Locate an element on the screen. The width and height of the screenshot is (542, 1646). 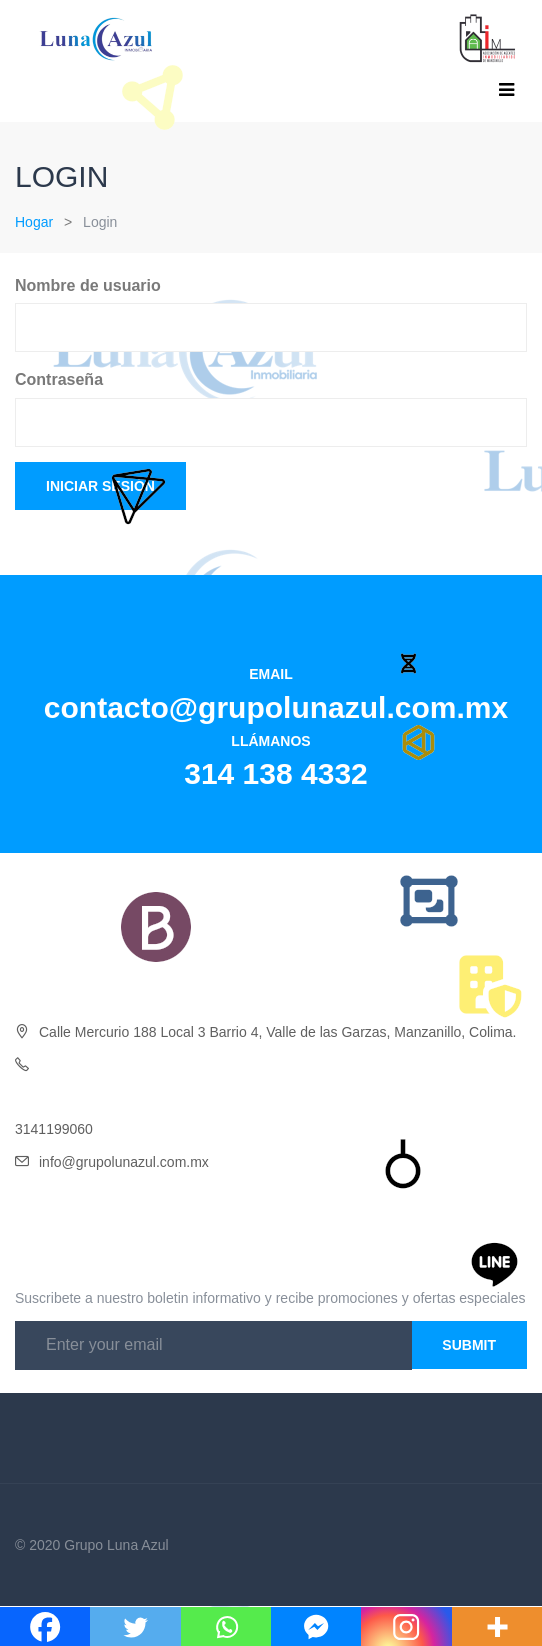
open the LINE messaging app is located at coordinates (494, 1264).